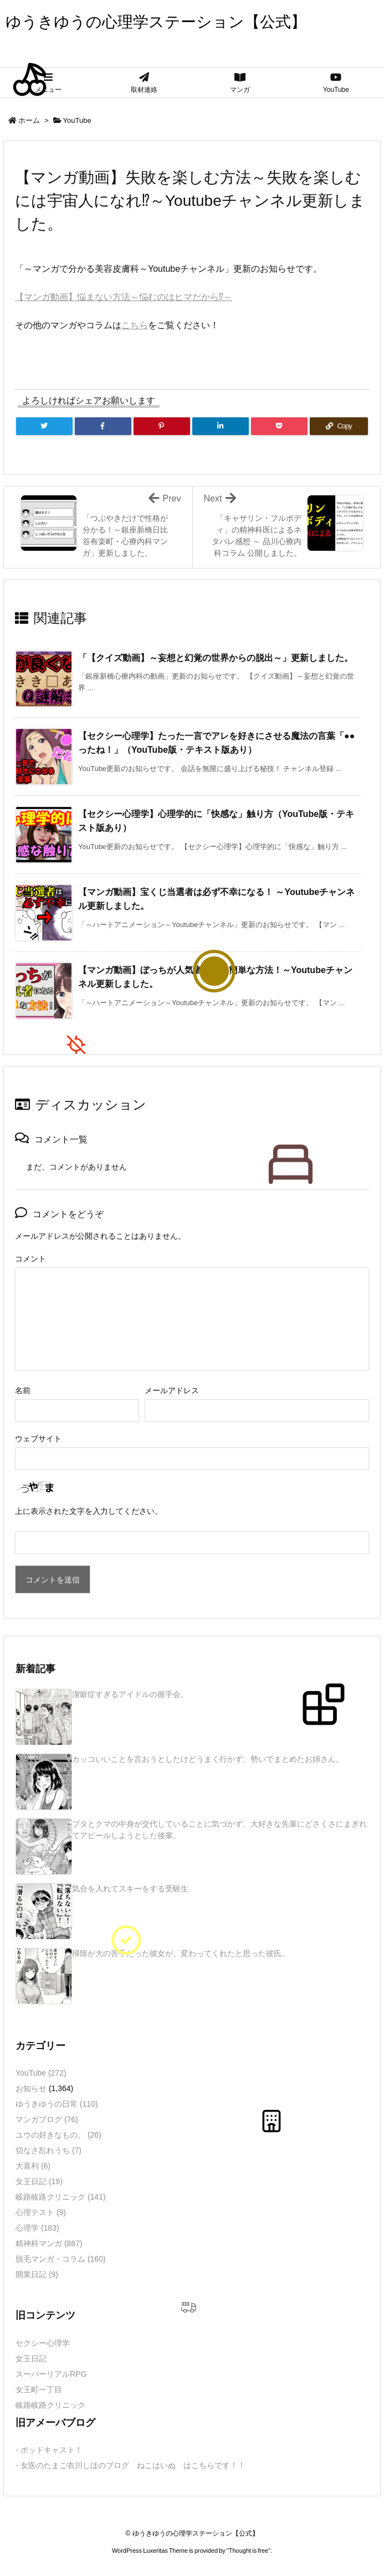 This screenshot has height=2576, width=384. I want to click on indicates a selected radio button option, so click(214, 971).